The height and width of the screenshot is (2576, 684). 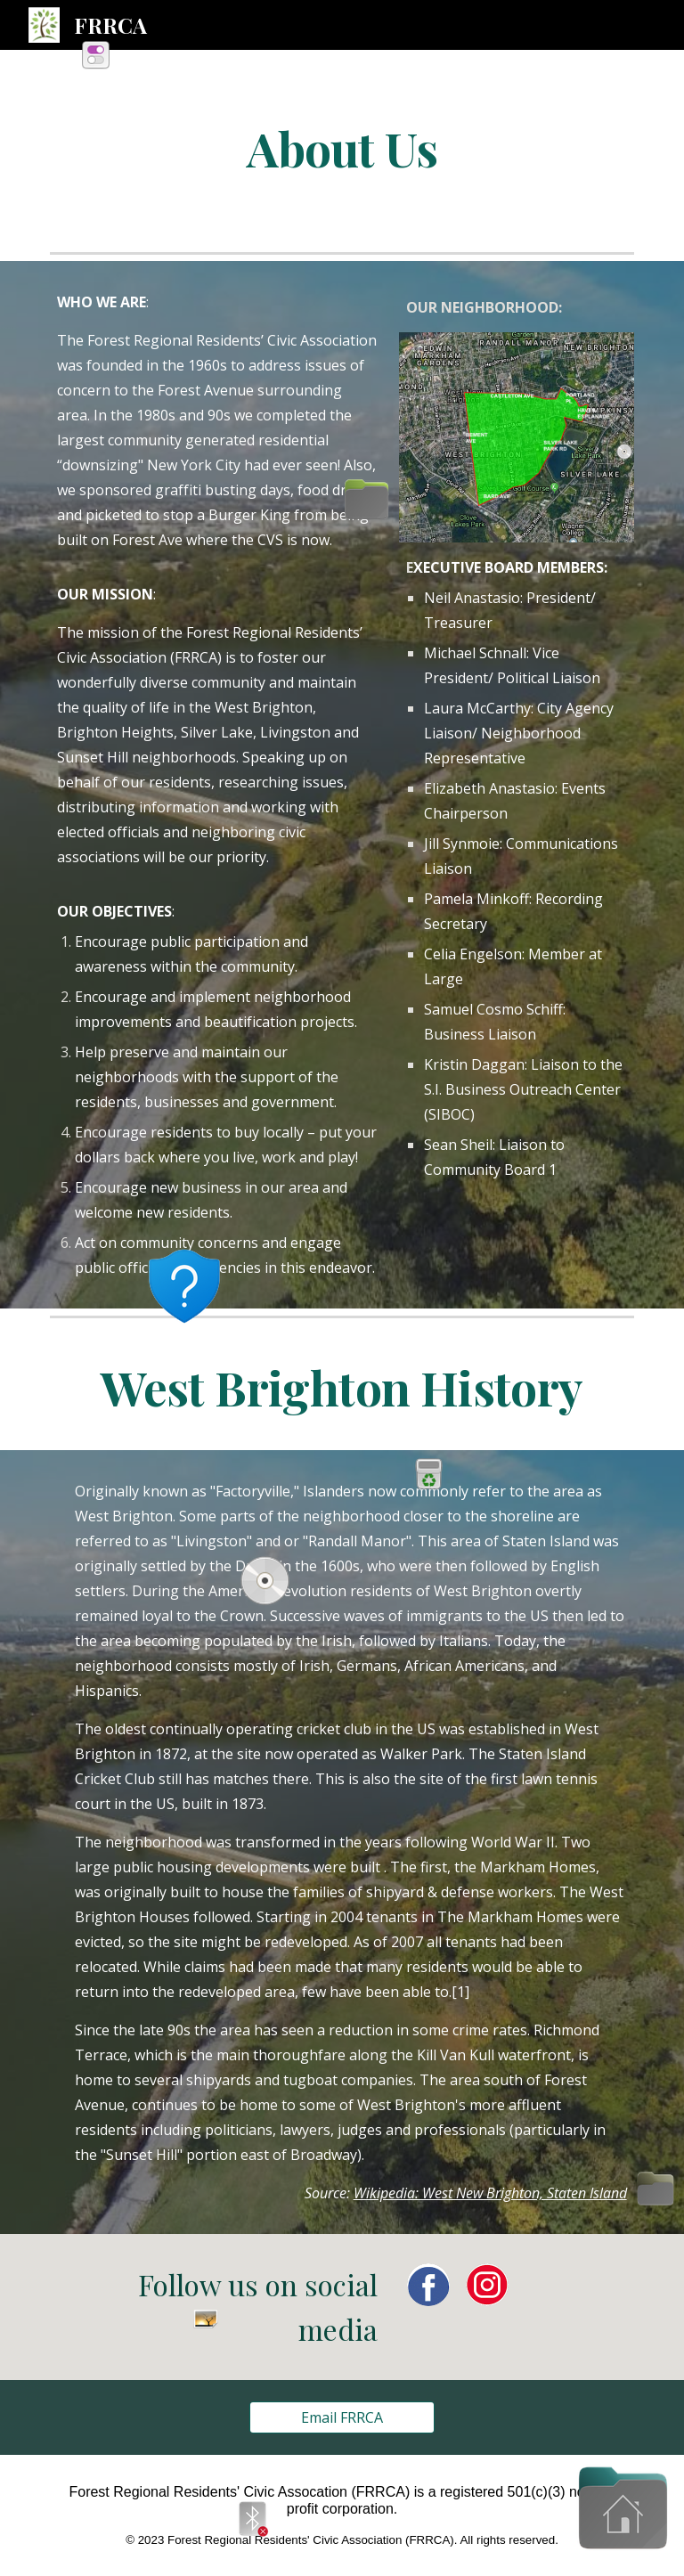 What do you see at coordinates (656, 2189) in the screenshot?
I see `indicates an open folder` at bounding box center [656, 2189].